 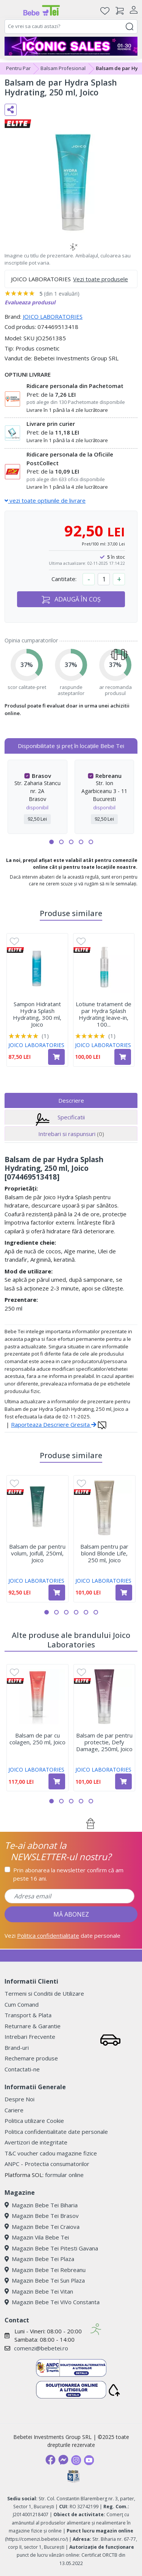 What do you see at coordinates (96, 2329) in the screenshot?
I see `start a running or fitness activity` at bounding box center [96, 2329].